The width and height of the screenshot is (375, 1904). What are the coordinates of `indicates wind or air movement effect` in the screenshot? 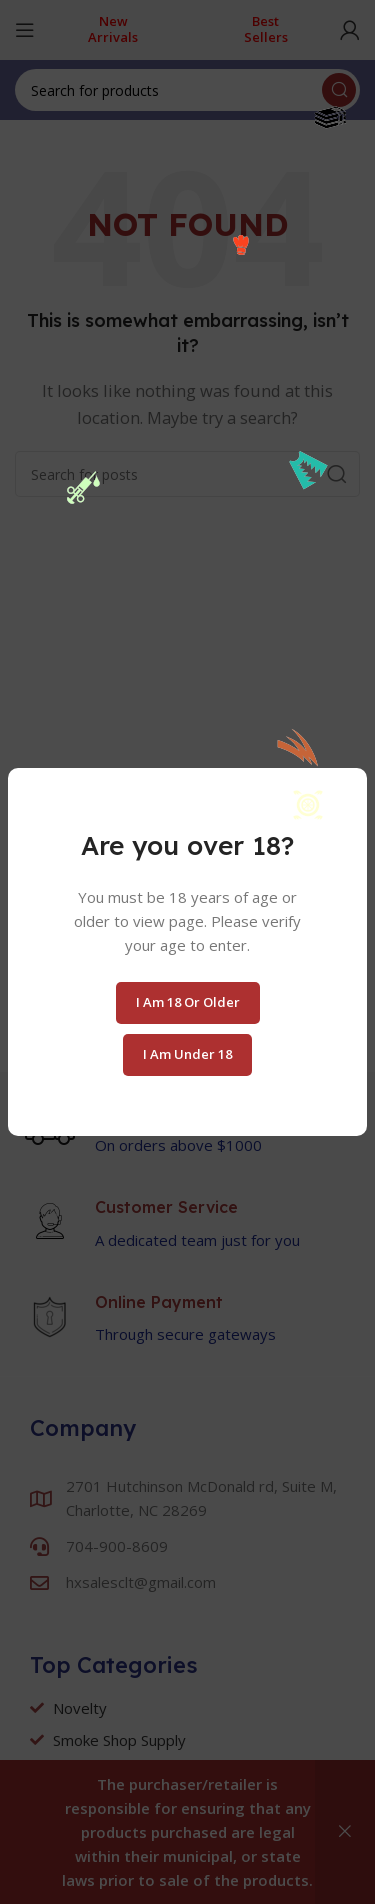 It's located at (297, 748).